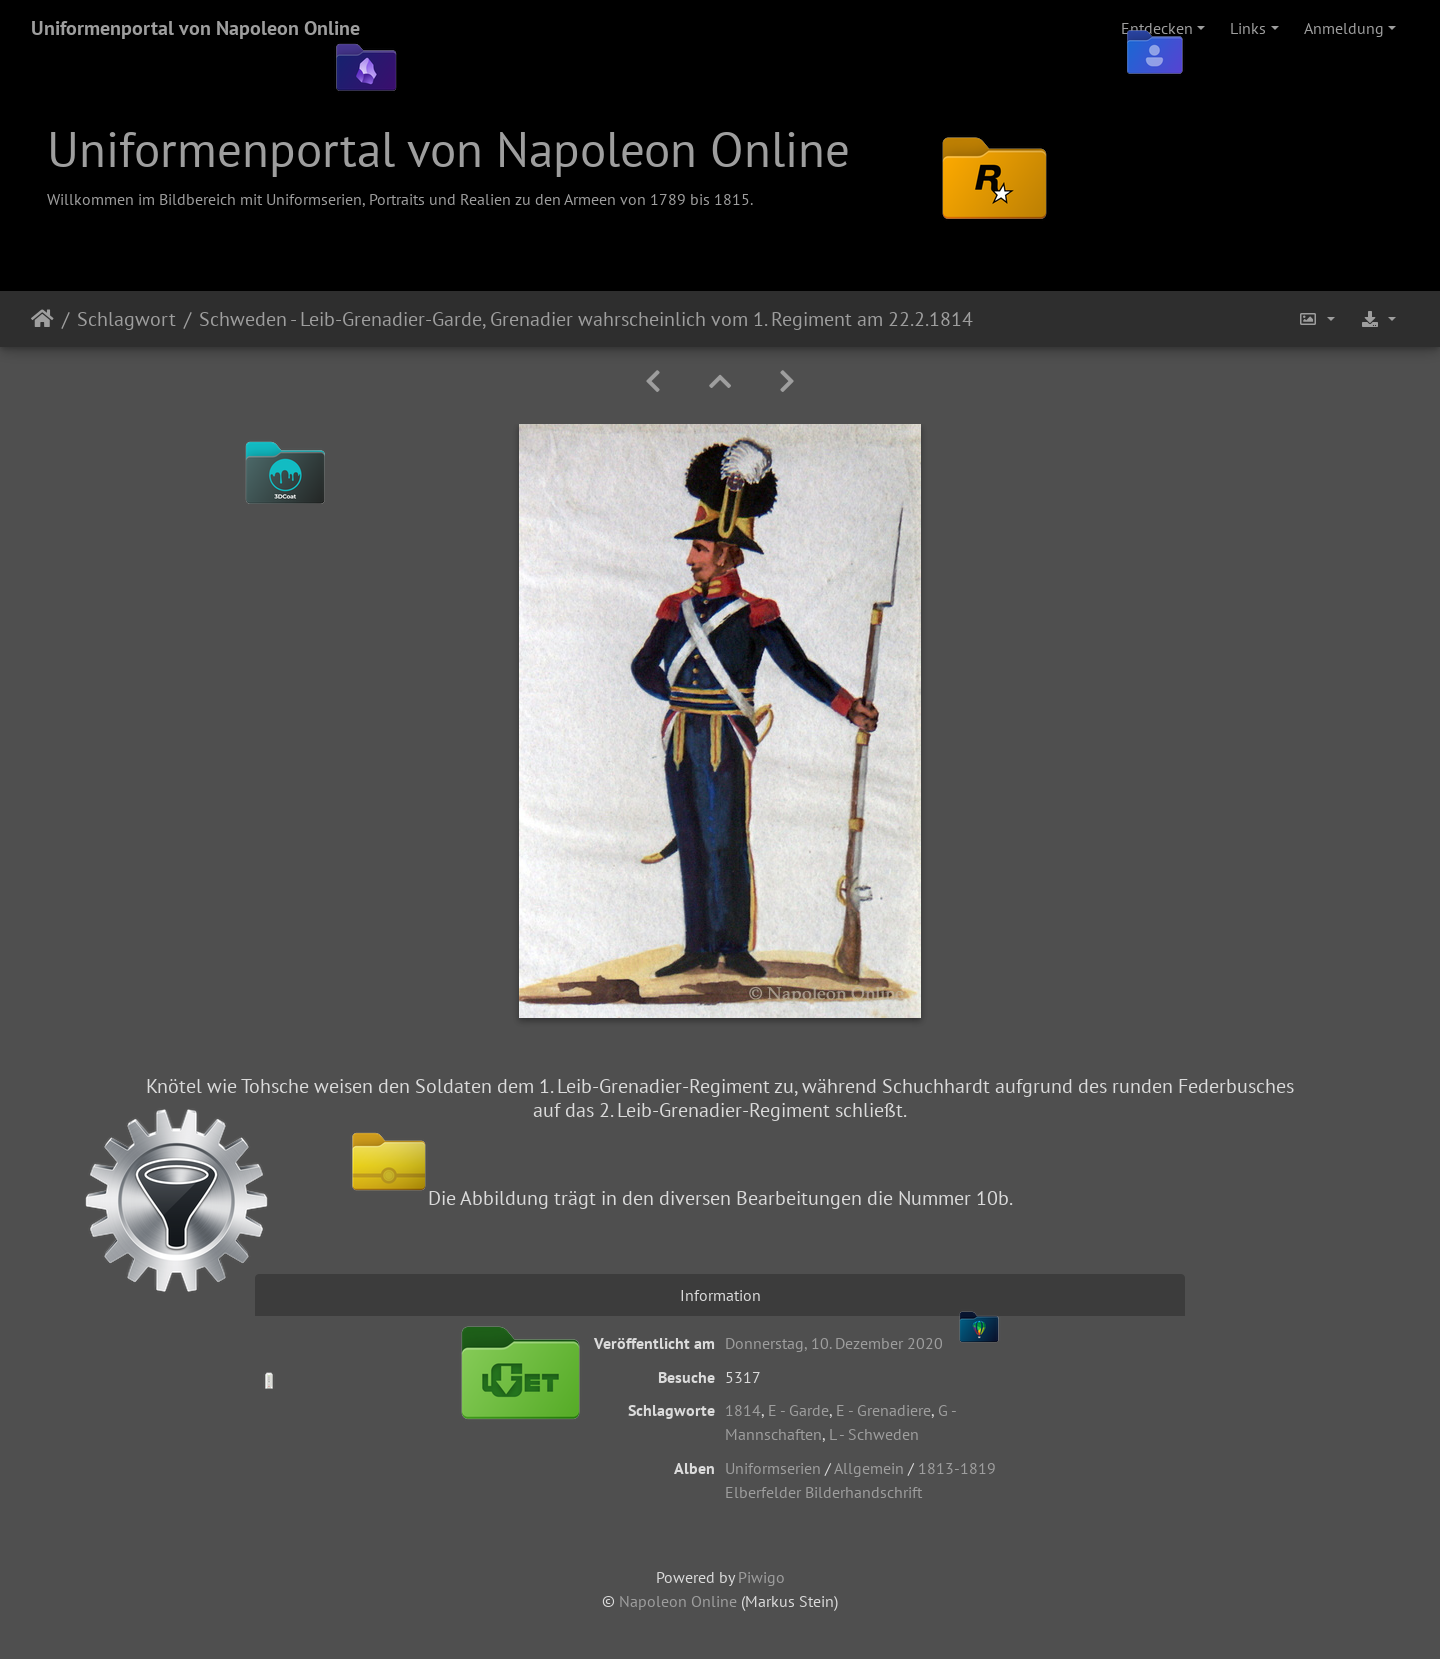 The height and width of the screenshot is (1659, 1440). What do you see at coordinates (388, 1163) in the screenshot?
I see `folder for storing pokémon-related files or games` at bounding box center [388, 1163].